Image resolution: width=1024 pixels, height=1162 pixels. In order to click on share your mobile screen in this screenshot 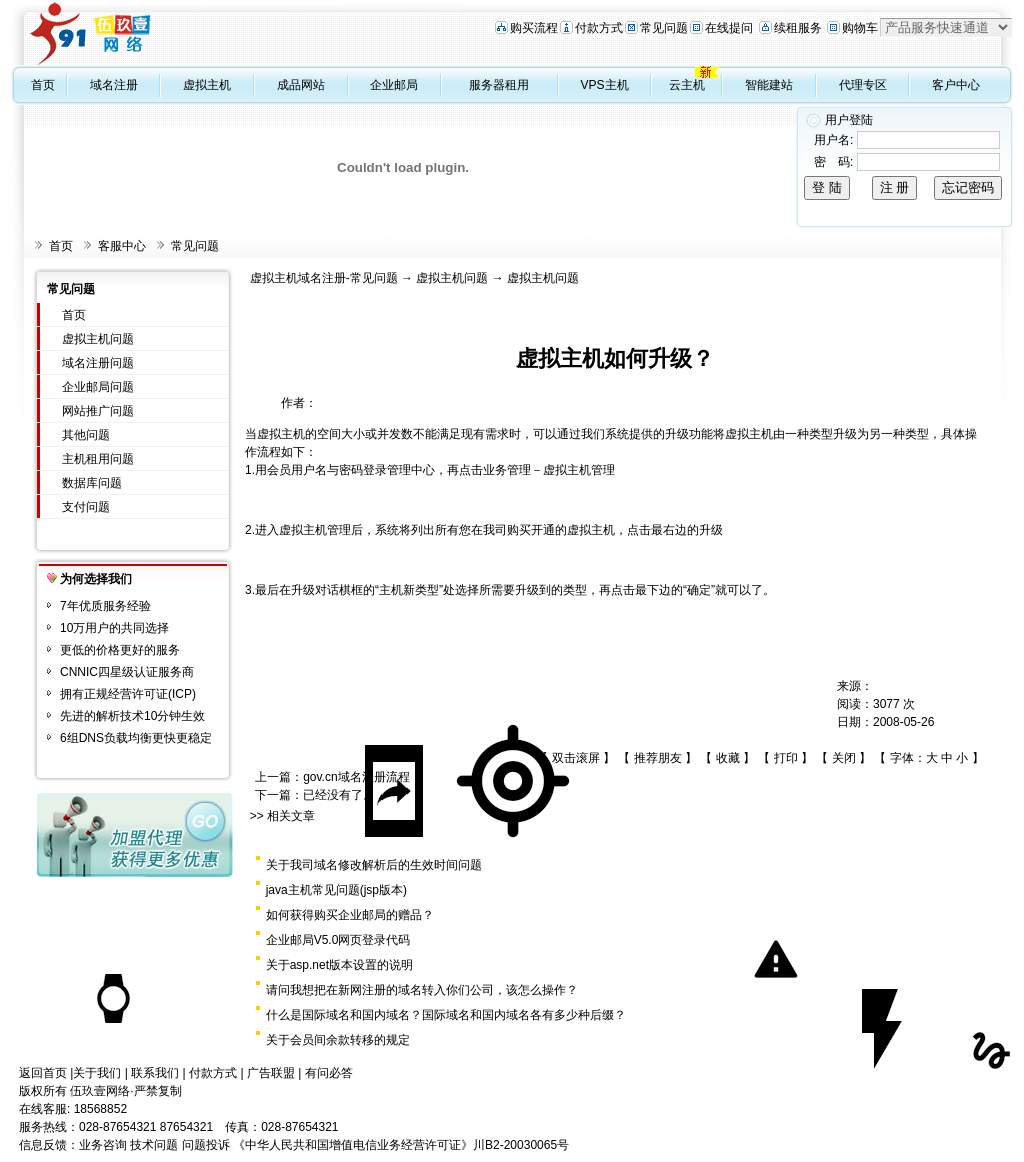, I will do `click(394, 791)`.